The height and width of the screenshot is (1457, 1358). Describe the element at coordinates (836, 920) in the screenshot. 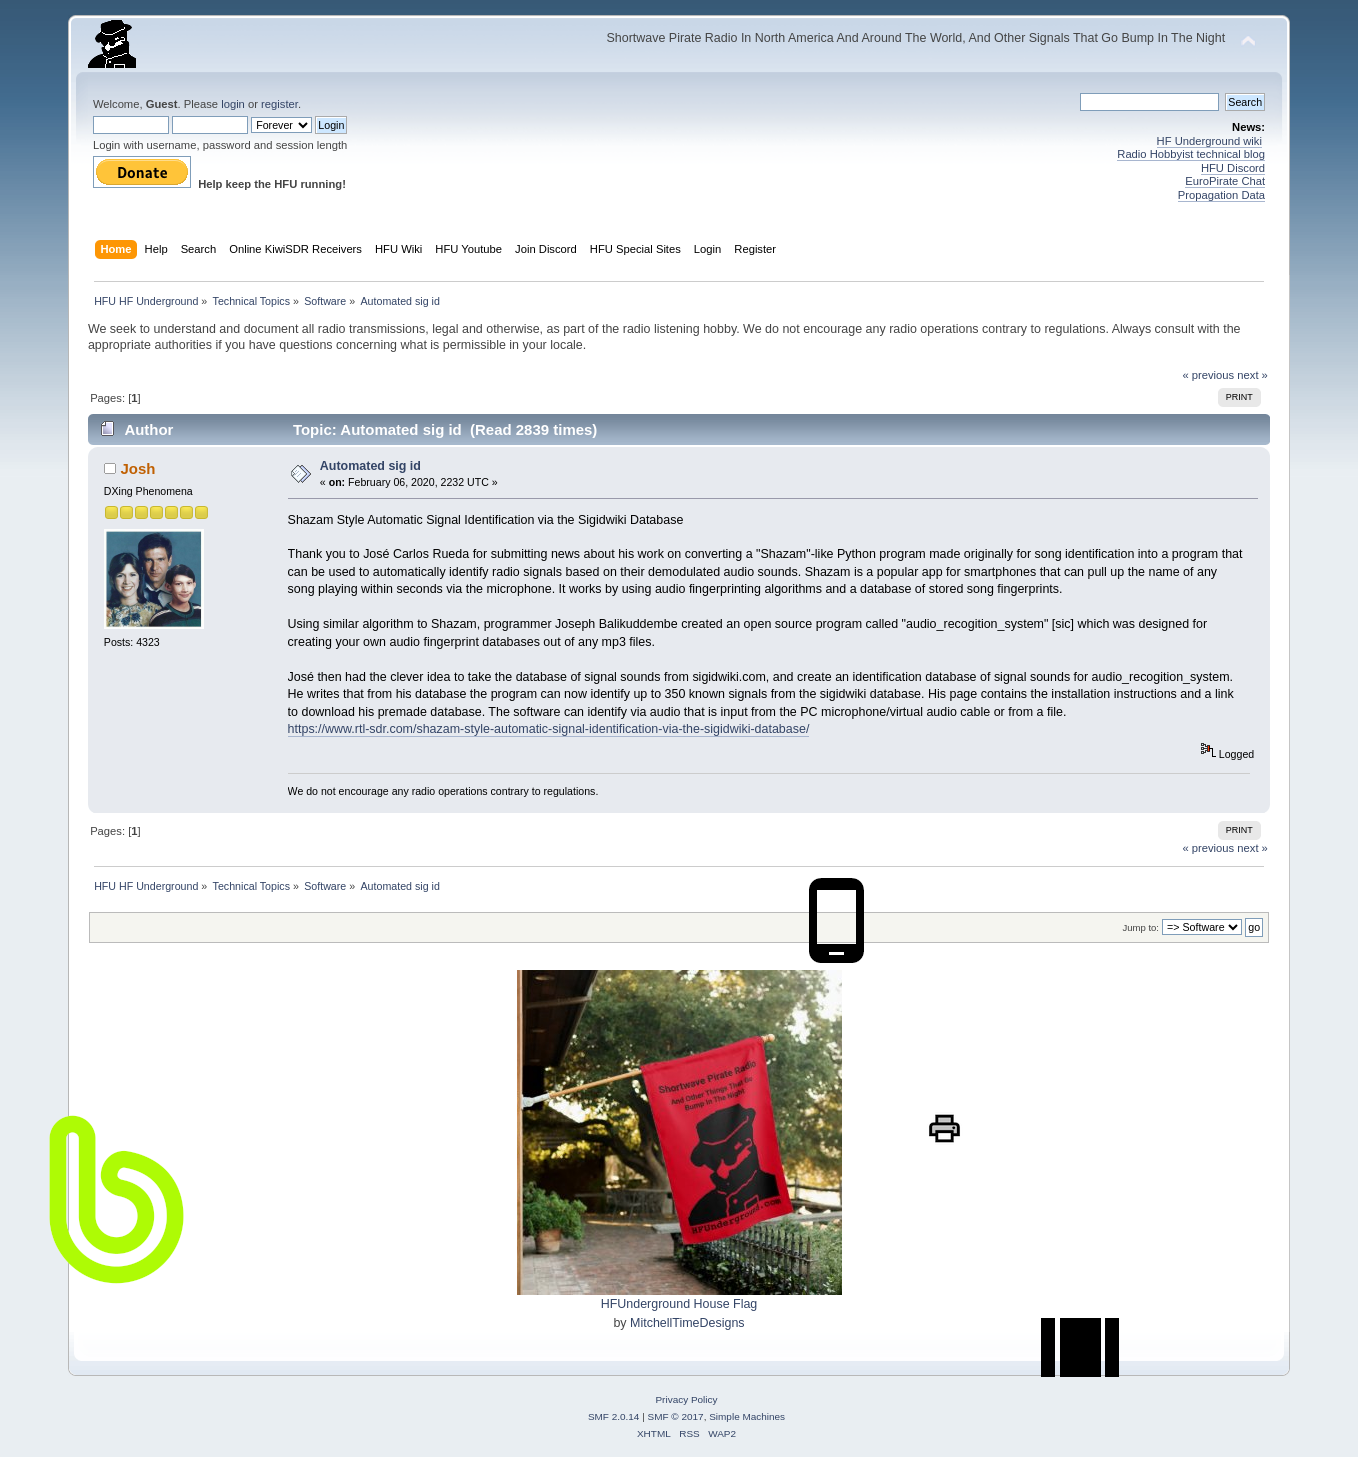

I see `access mobile device settings` at that location.